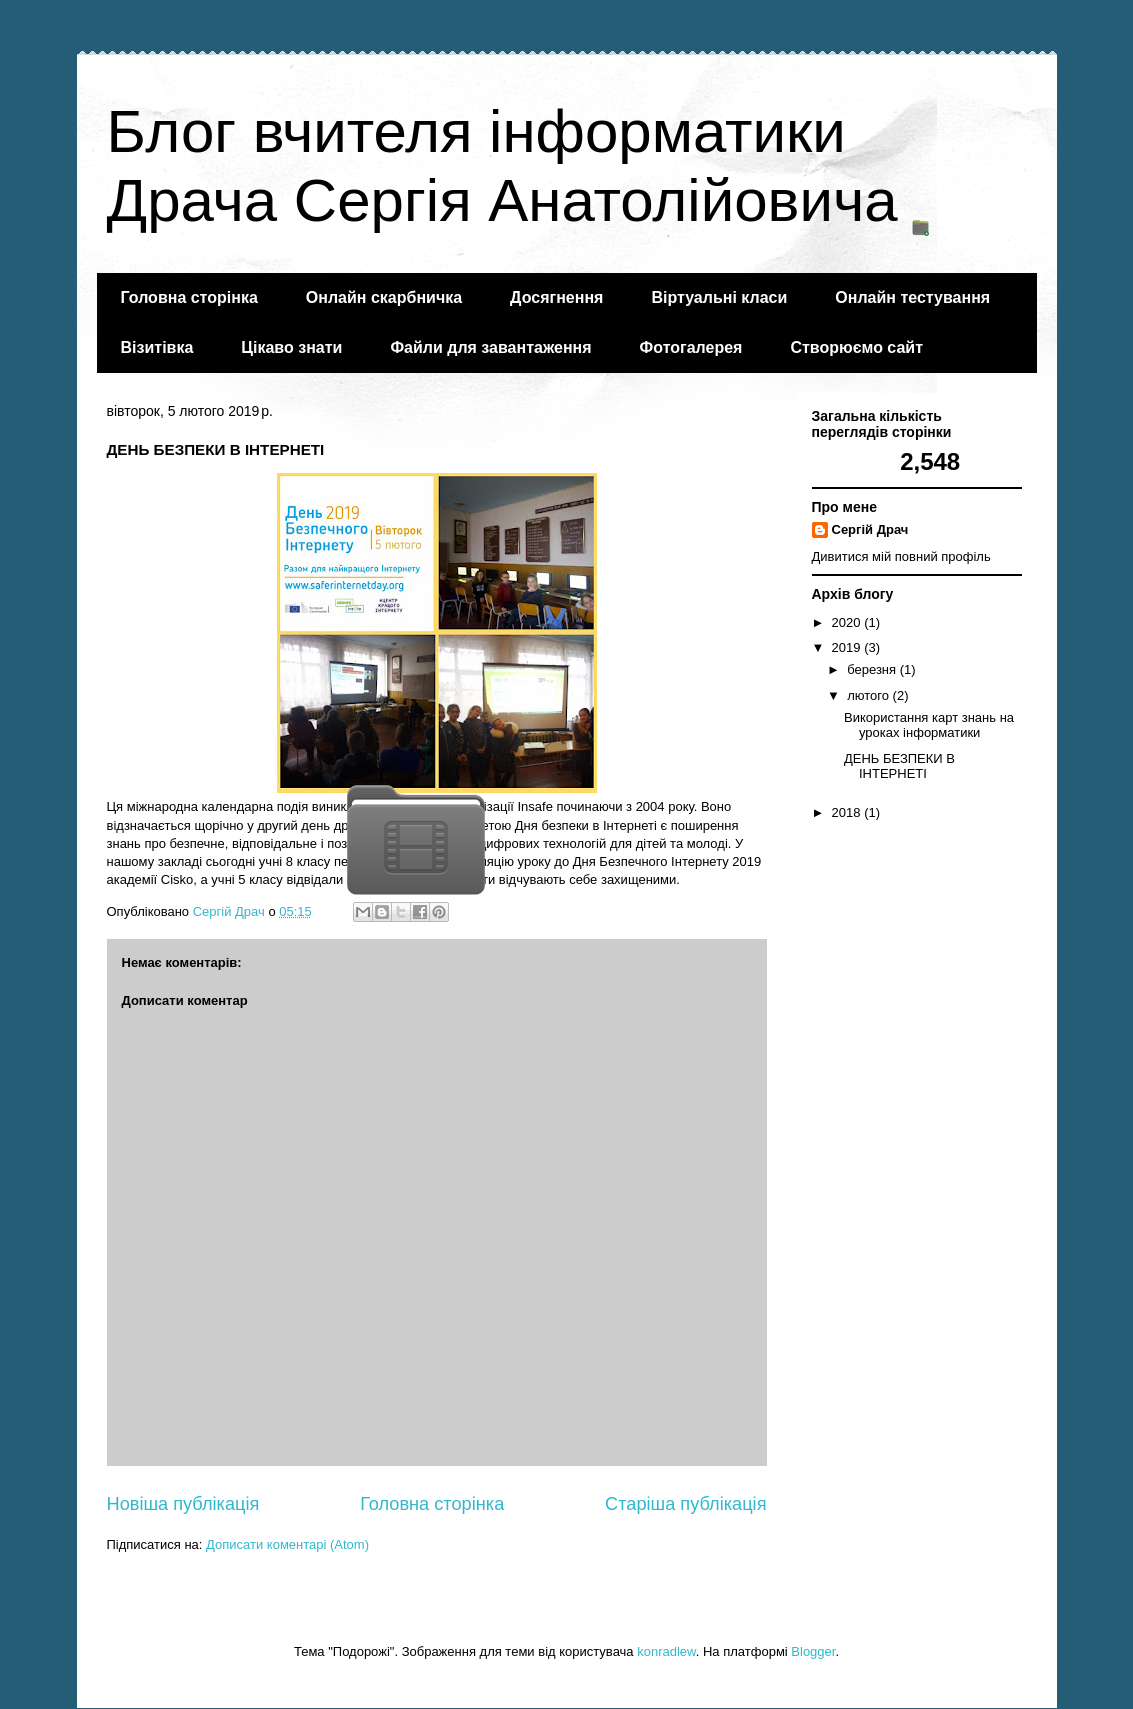  Describe the element at coordinates (416, 840) in the screenshot. I see `open your videos folder` at that location.